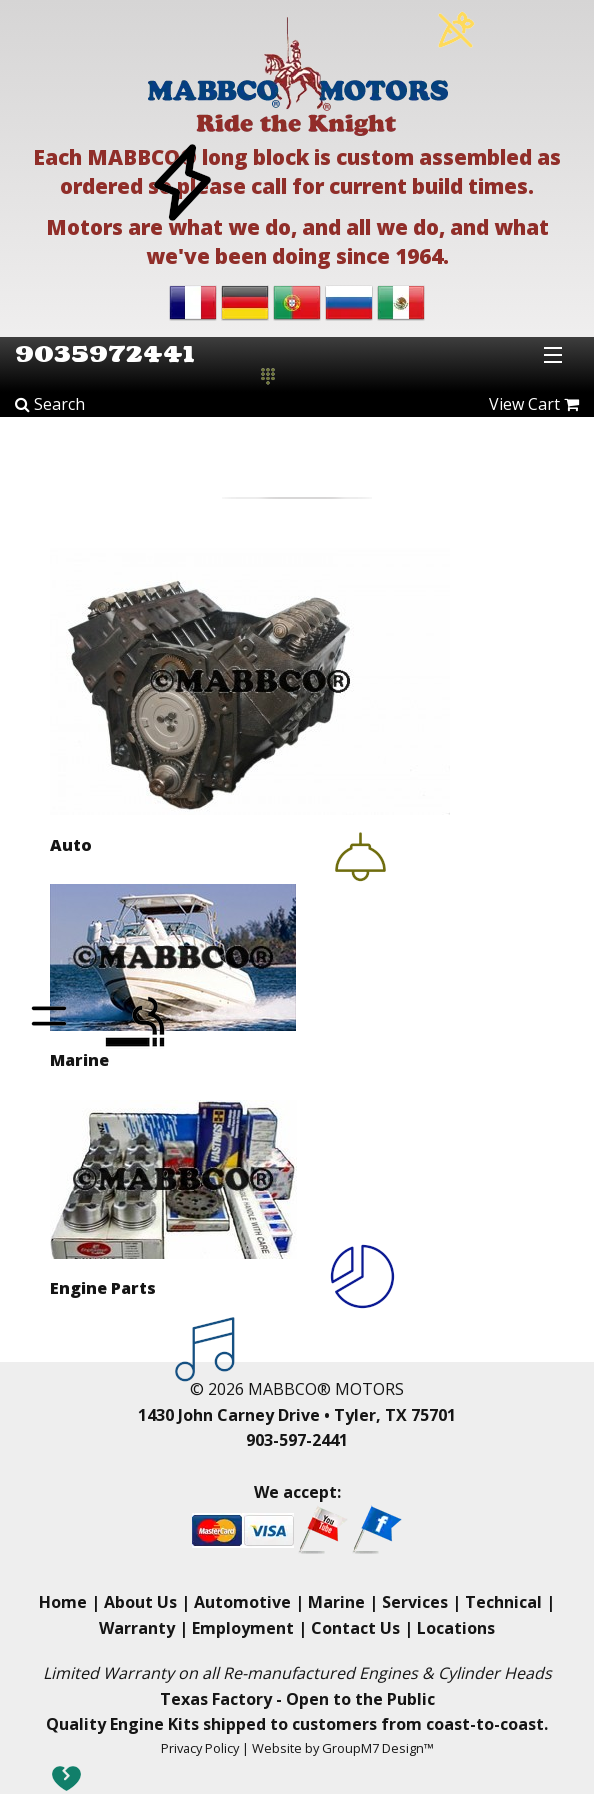  What do you see at coordinates (268, 376) in the screenshot?
I see `open numeric keypad for input` at bounding box center [268, 376].